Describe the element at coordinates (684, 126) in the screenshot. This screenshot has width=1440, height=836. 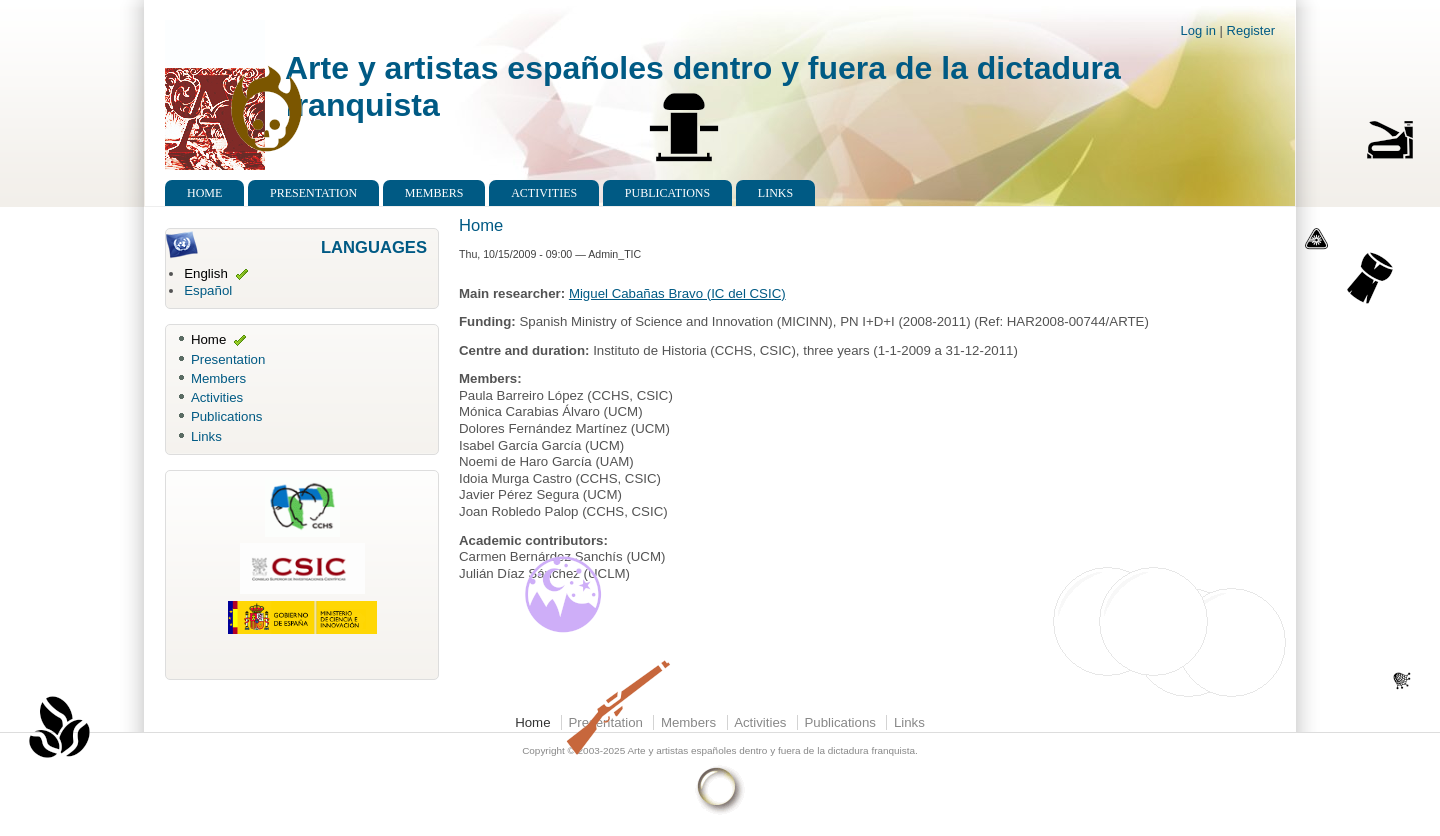
I see `indicates a docking or mooring point in a nautical game` at that location.